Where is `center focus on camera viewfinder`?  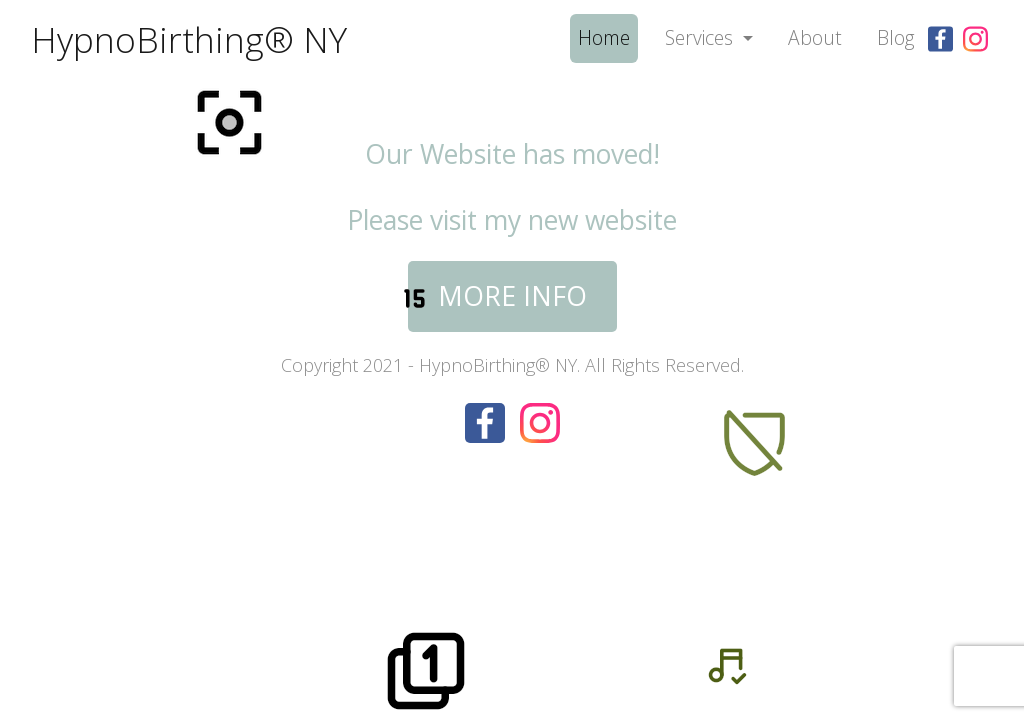
center focus on camera viewfinder is located at coordinates (229, 122).